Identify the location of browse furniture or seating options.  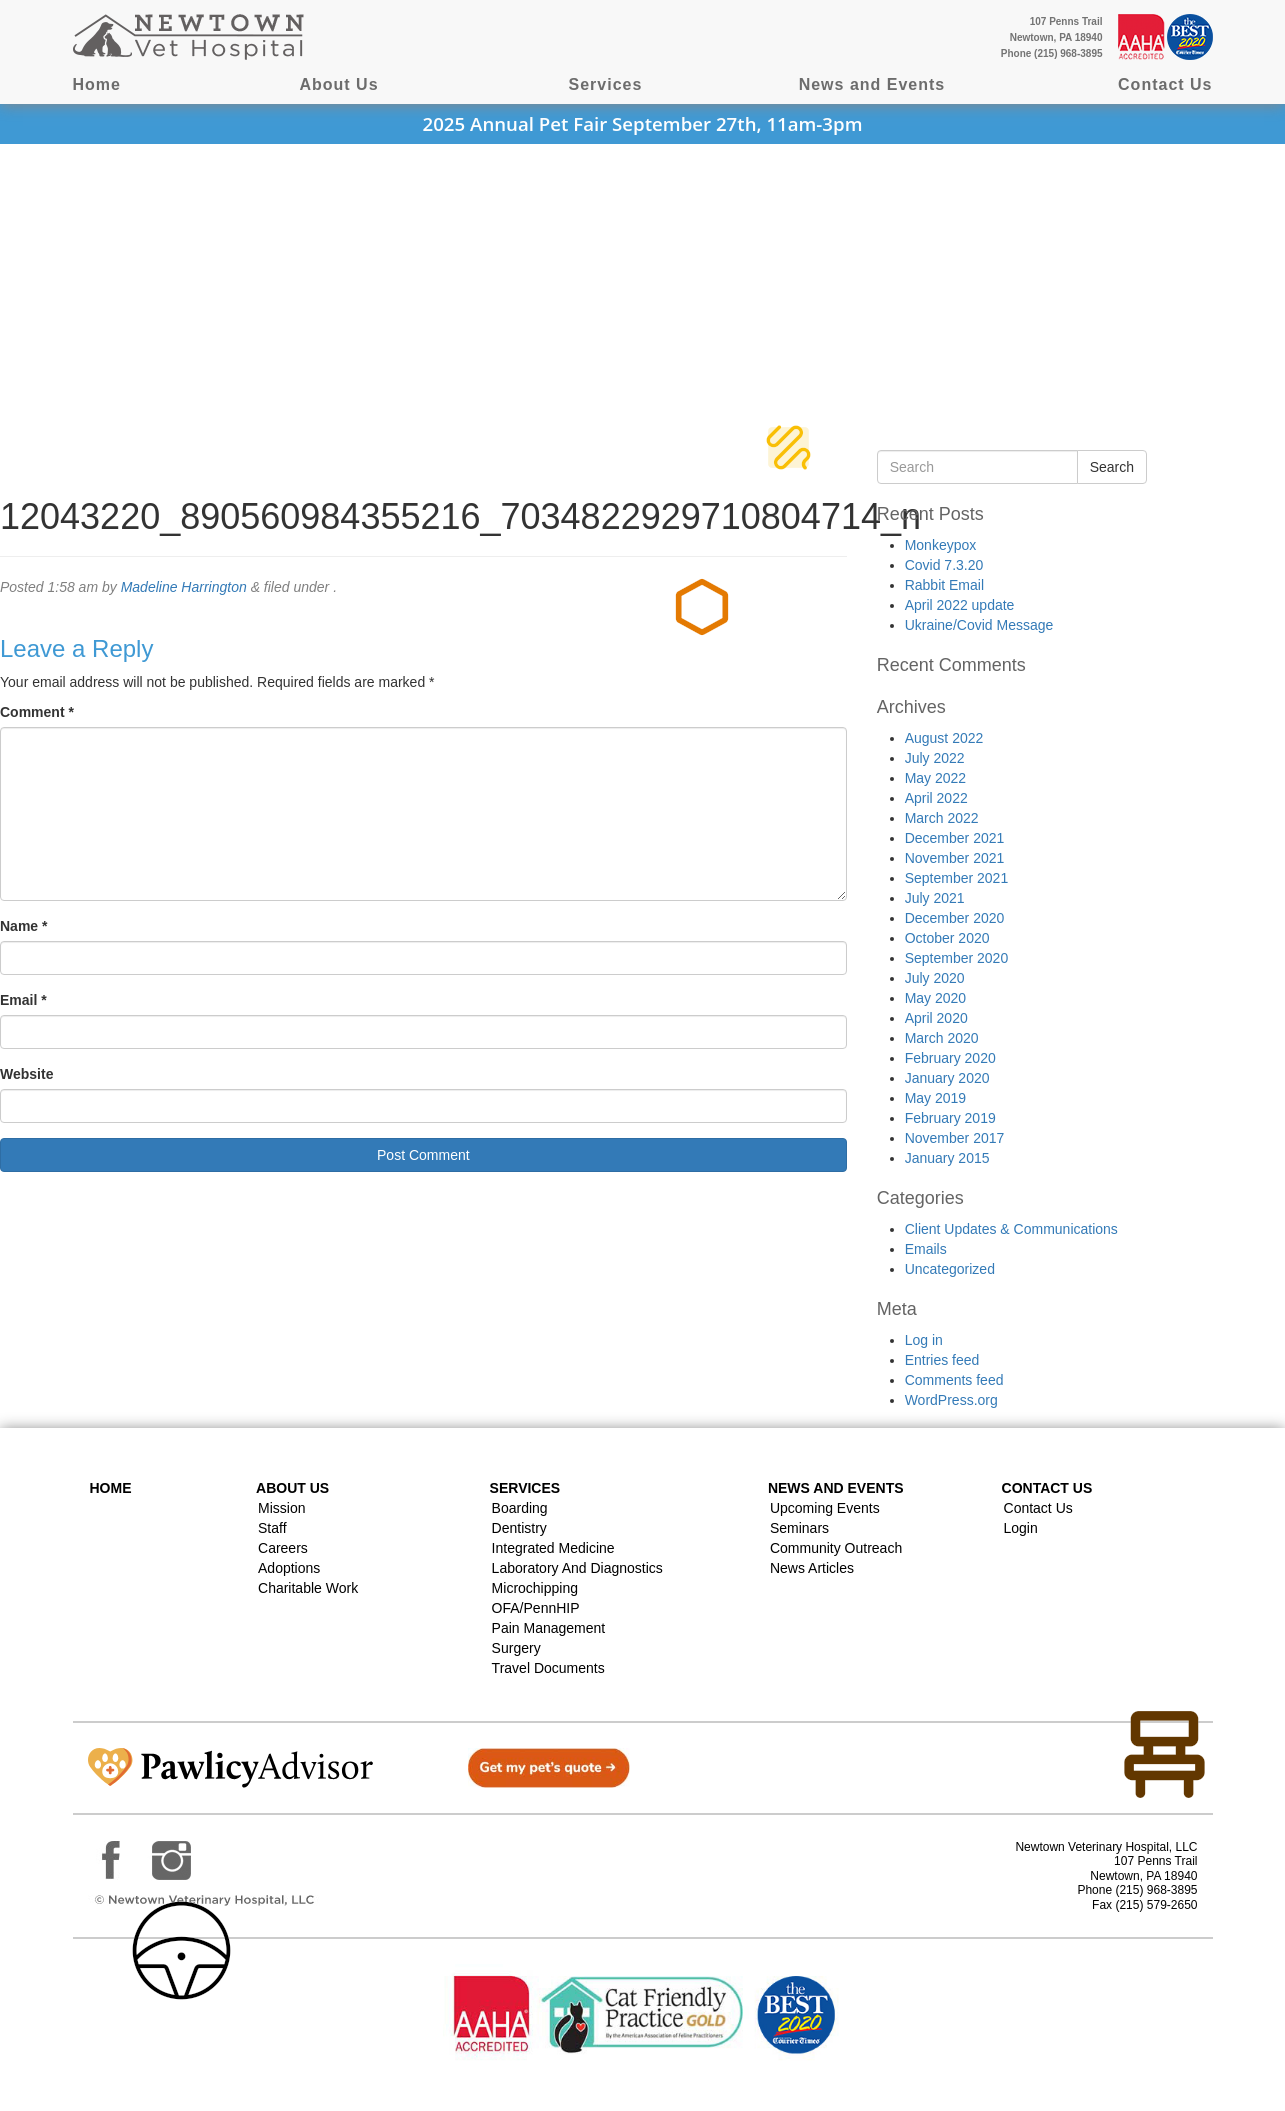
(1164, 1754).